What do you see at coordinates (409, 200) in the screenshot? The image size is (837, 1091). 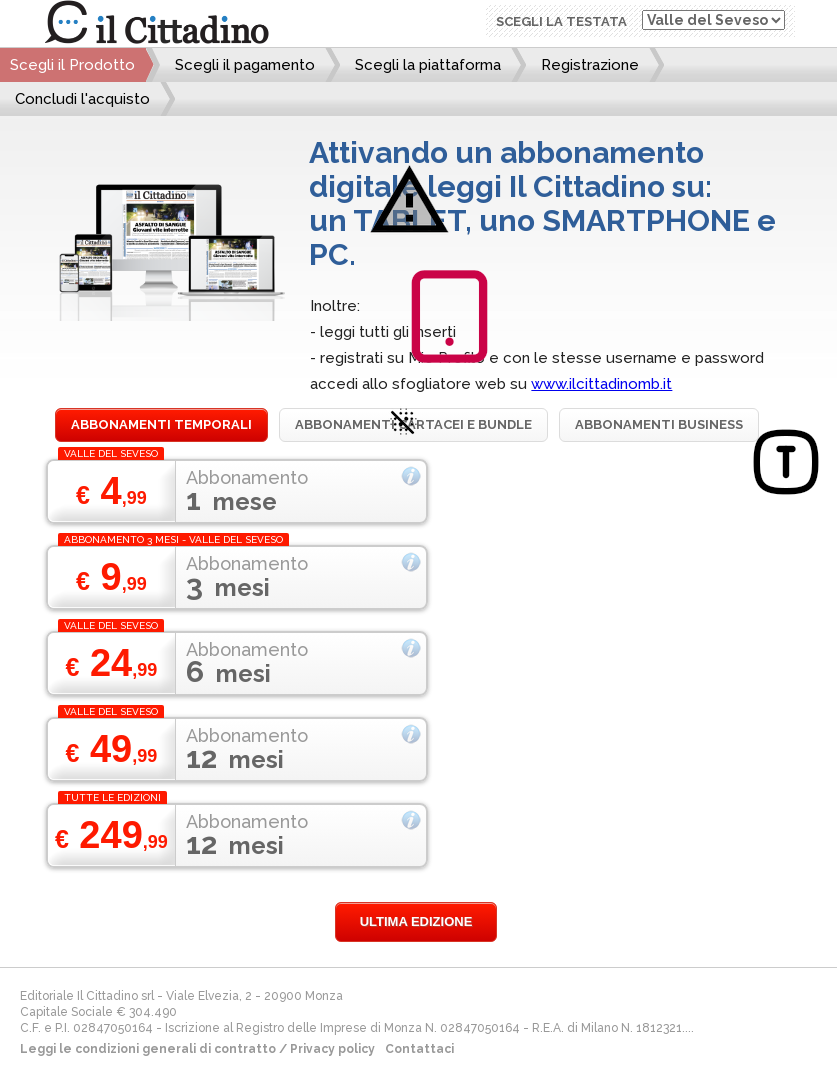 I see `indicates a warning or caution state` at bounding box center [409, 200].